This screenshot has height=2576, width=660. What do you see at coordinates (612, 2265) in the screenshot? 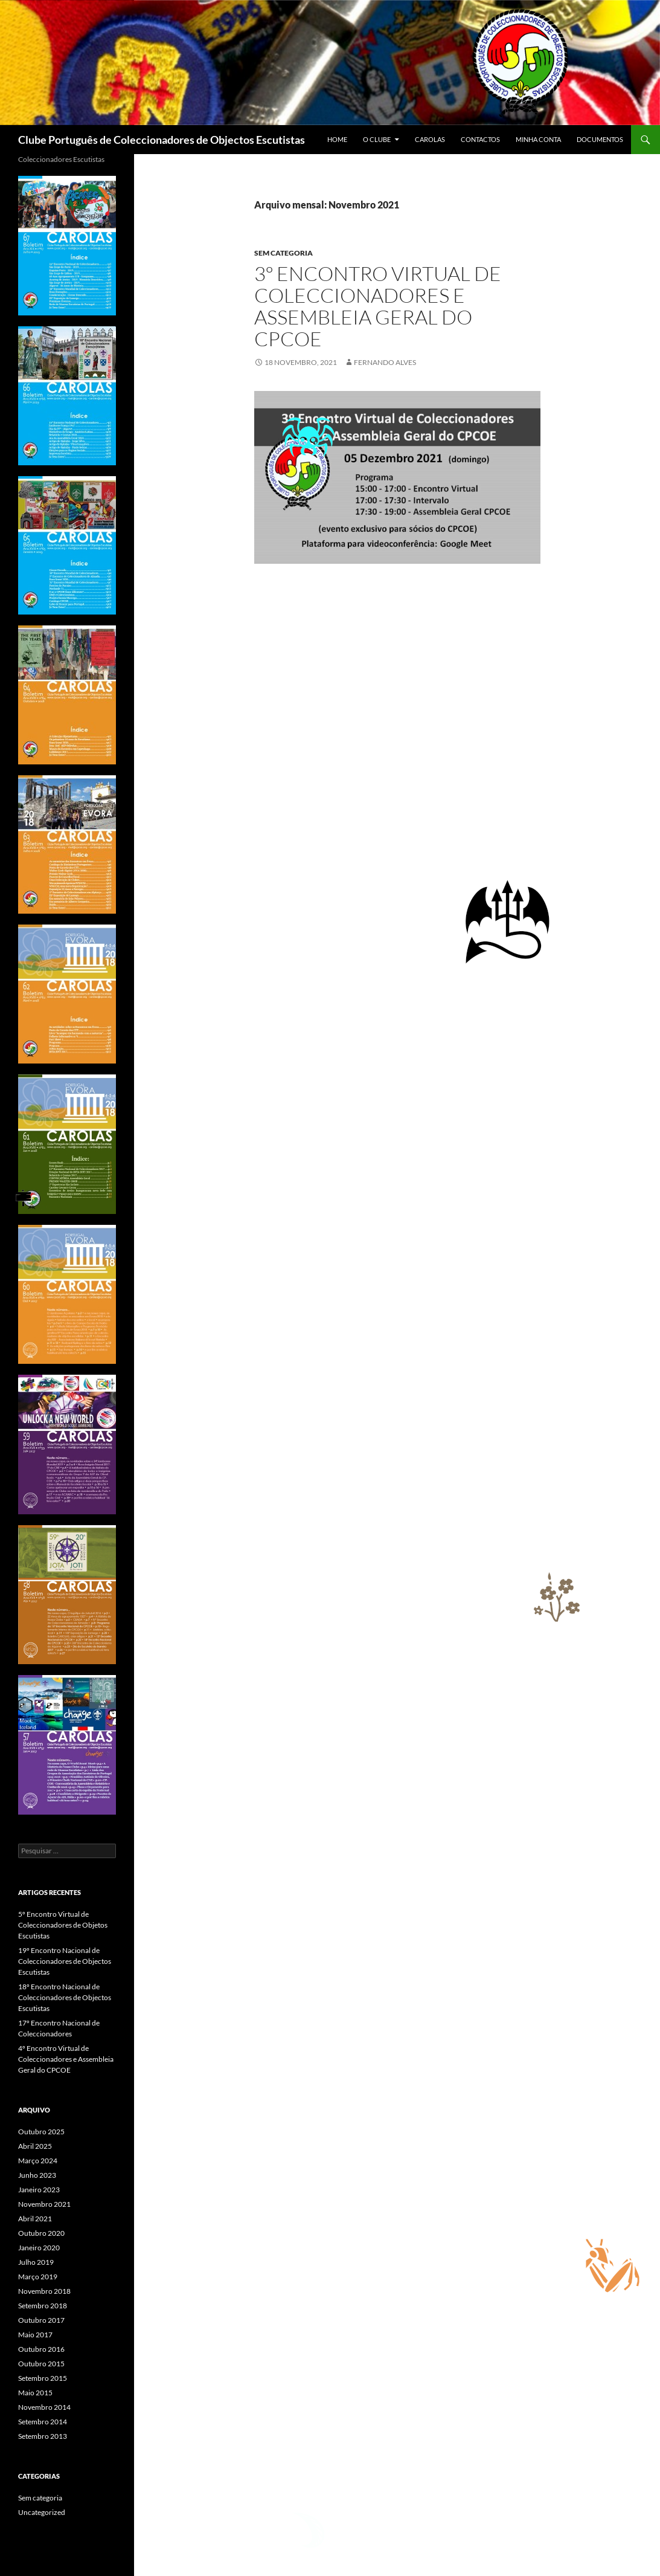
I see `indicates insect or bug-type creature in game` at bounding box center [612, 2265].